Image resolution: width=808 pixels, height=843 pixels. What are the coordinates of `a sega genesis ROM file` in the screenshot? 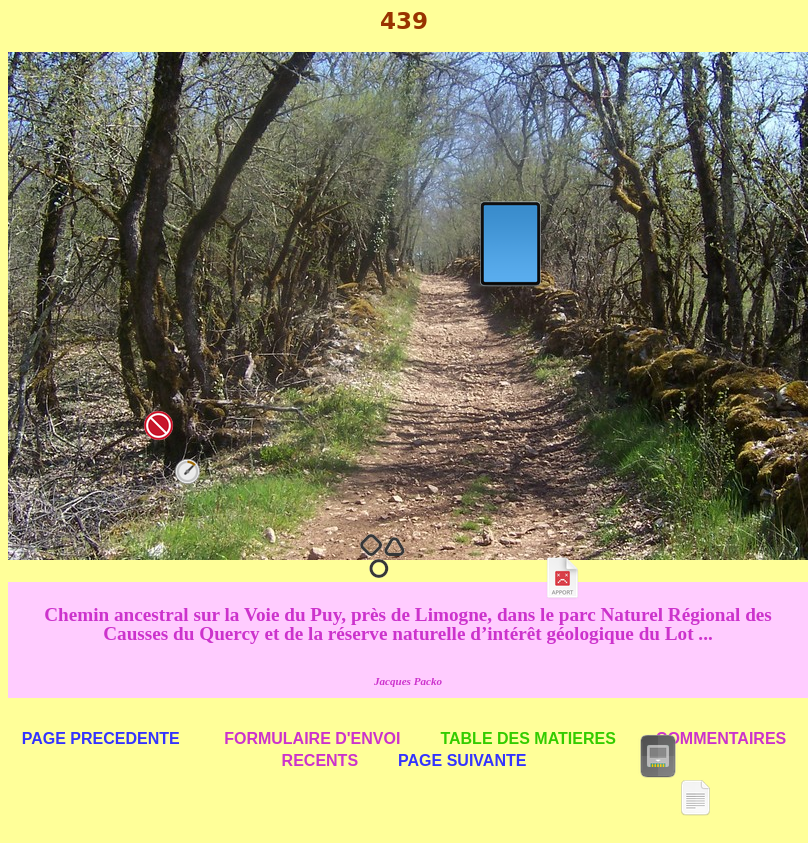 It's located at (658, 756).